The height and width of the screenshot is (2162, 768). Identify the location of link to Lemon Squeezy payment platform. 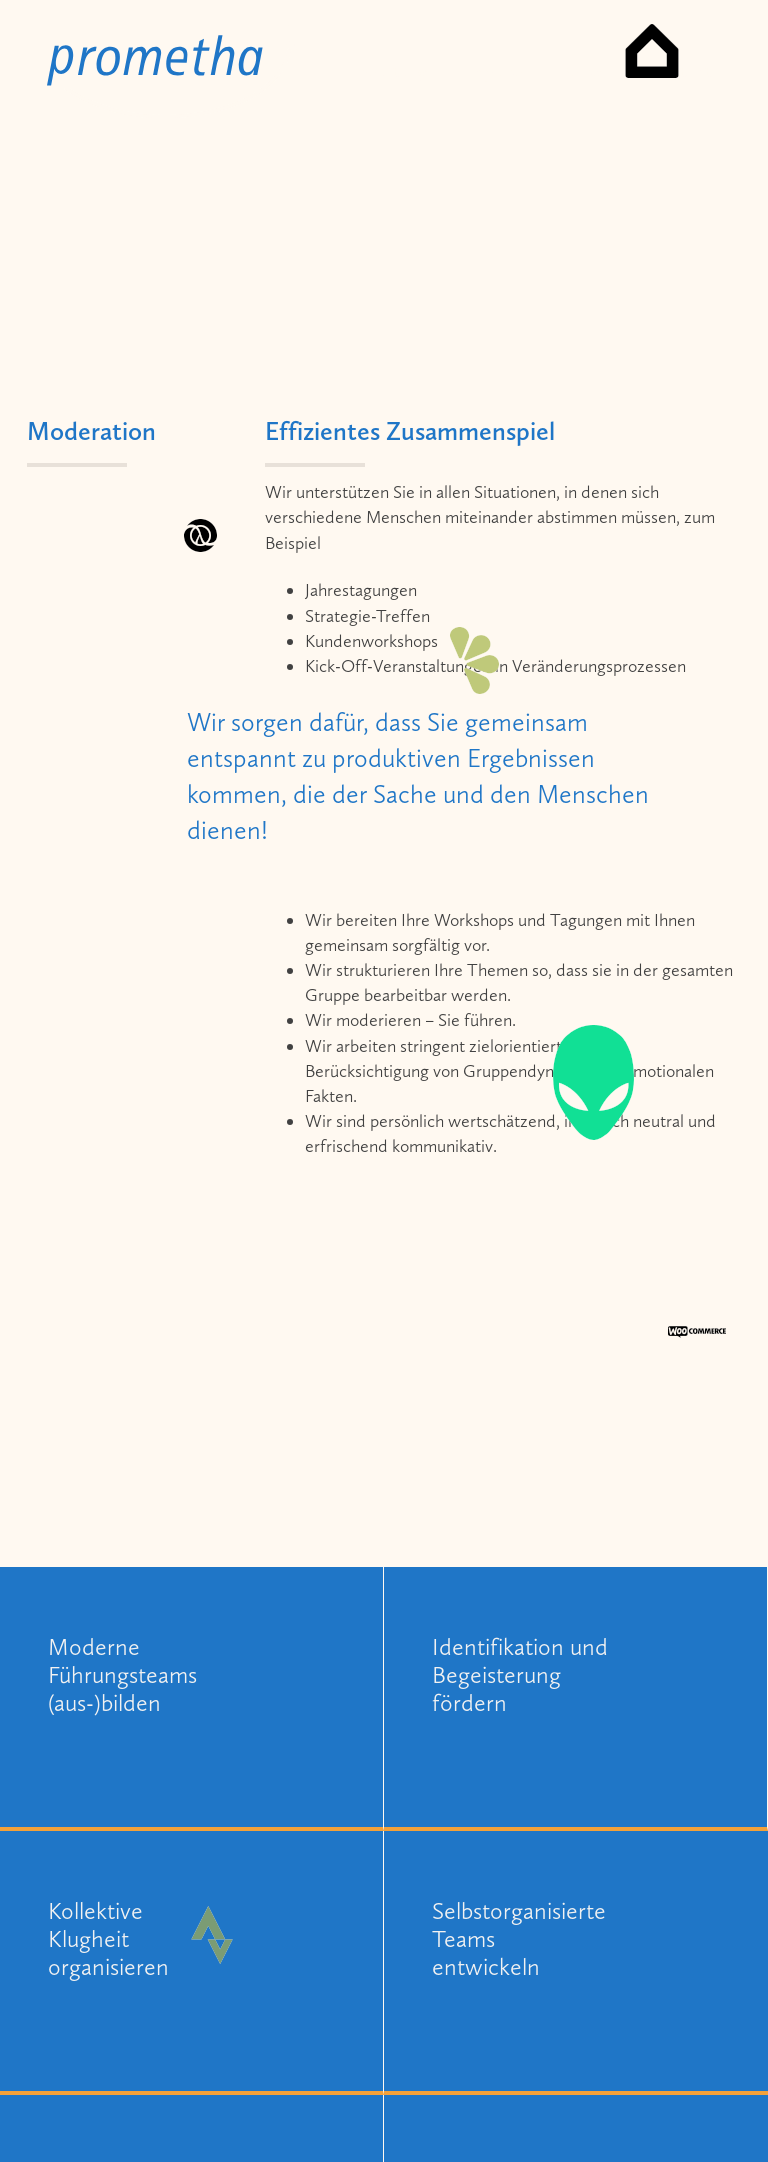
(474, 660).